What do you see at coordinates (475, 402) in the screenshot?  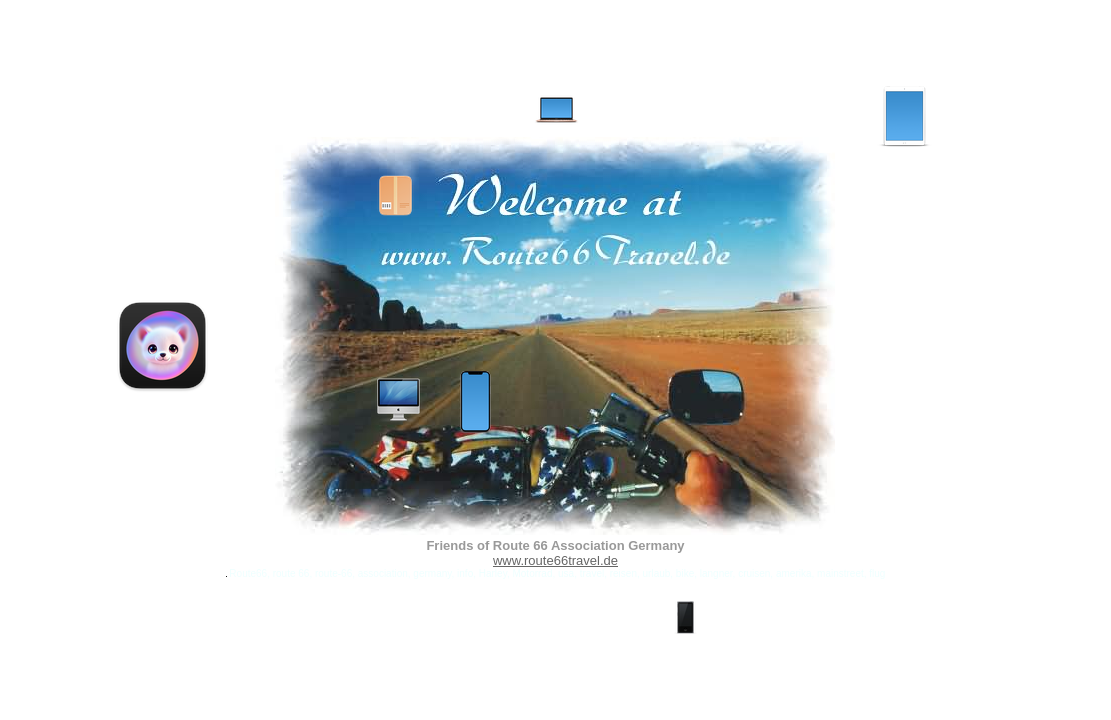 I see `manage connected iPhone device` at bounding box center [475, 402].